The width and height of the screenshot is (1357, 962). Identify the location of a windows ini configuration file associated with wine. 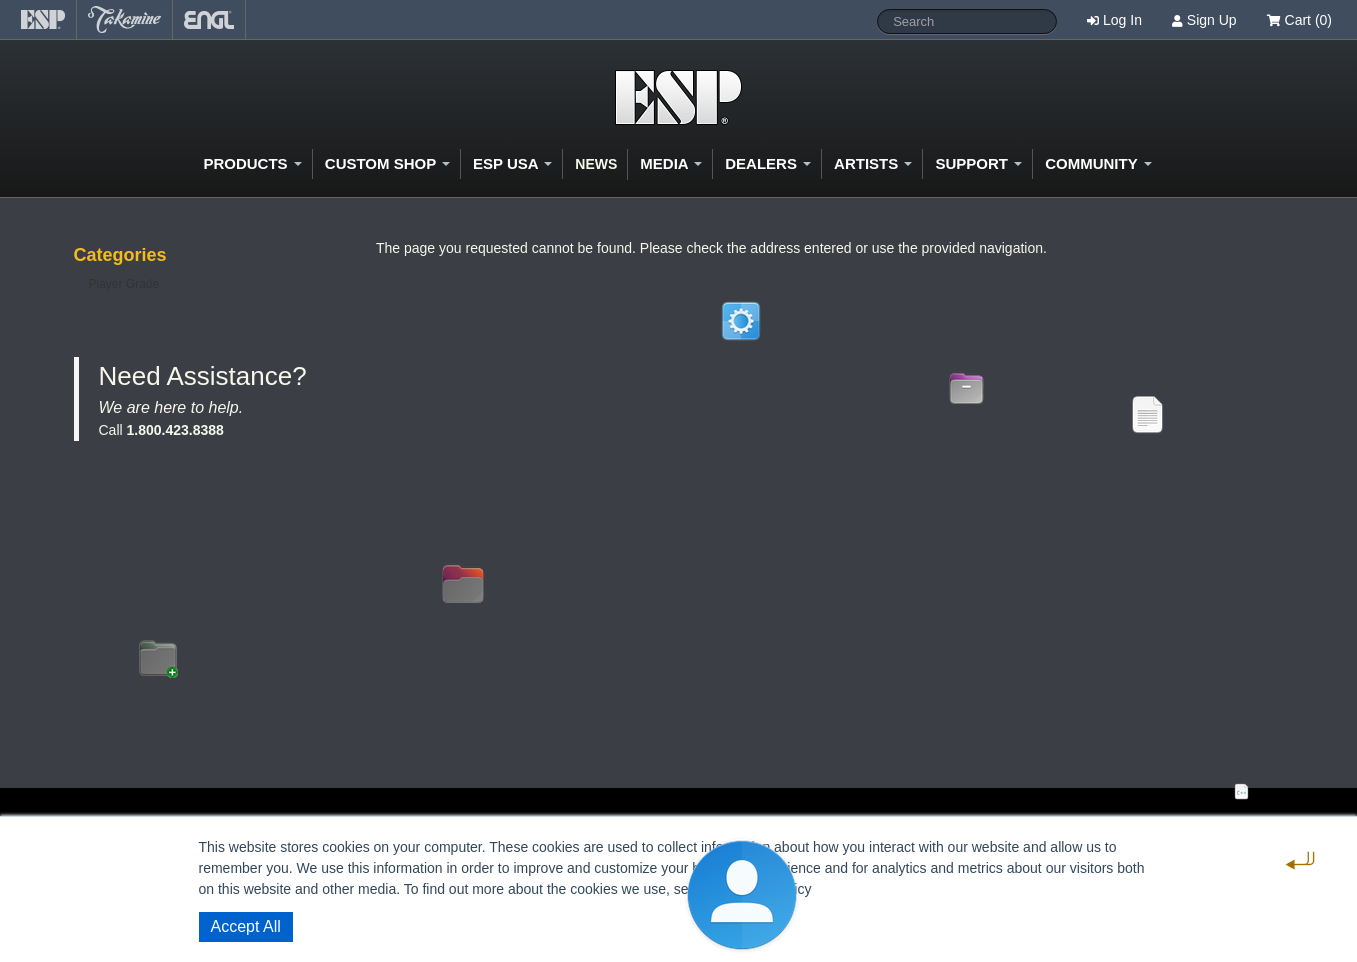
(1147, 414).